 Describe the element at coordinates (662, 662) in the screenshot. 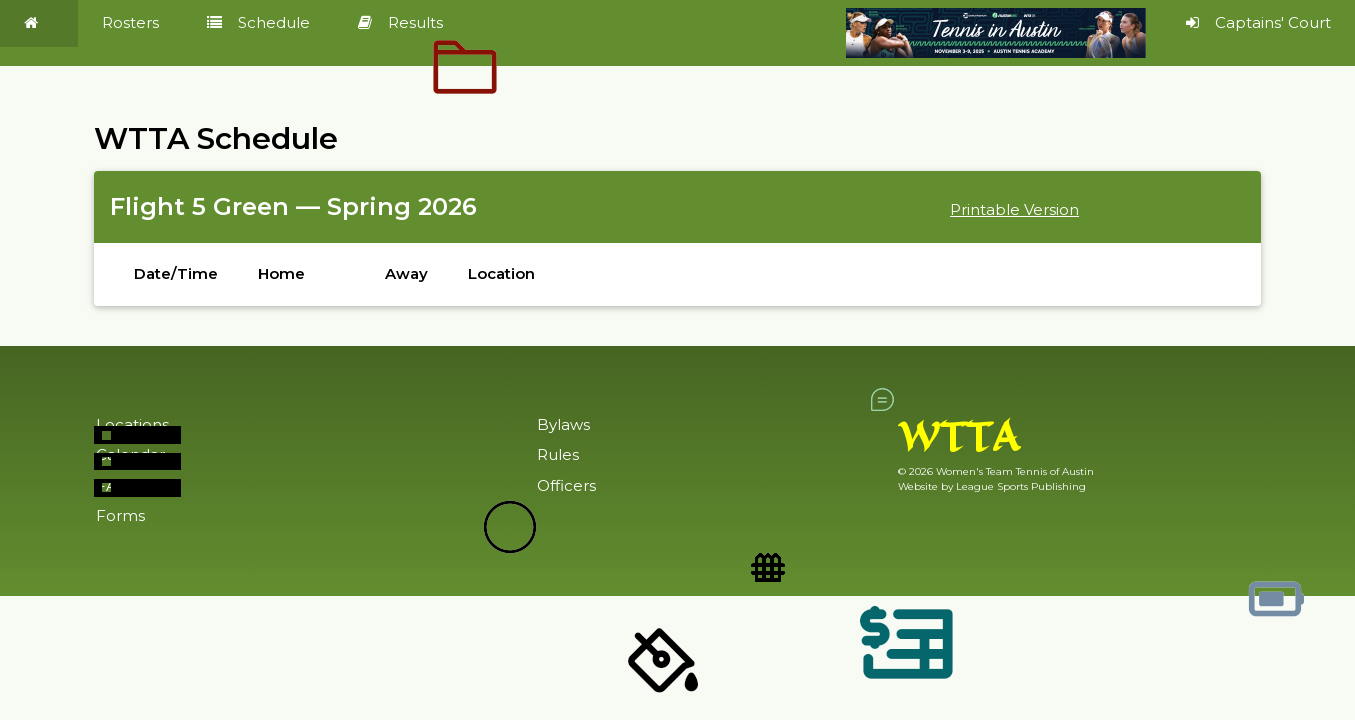

I see `fill area with selected color` at that location.